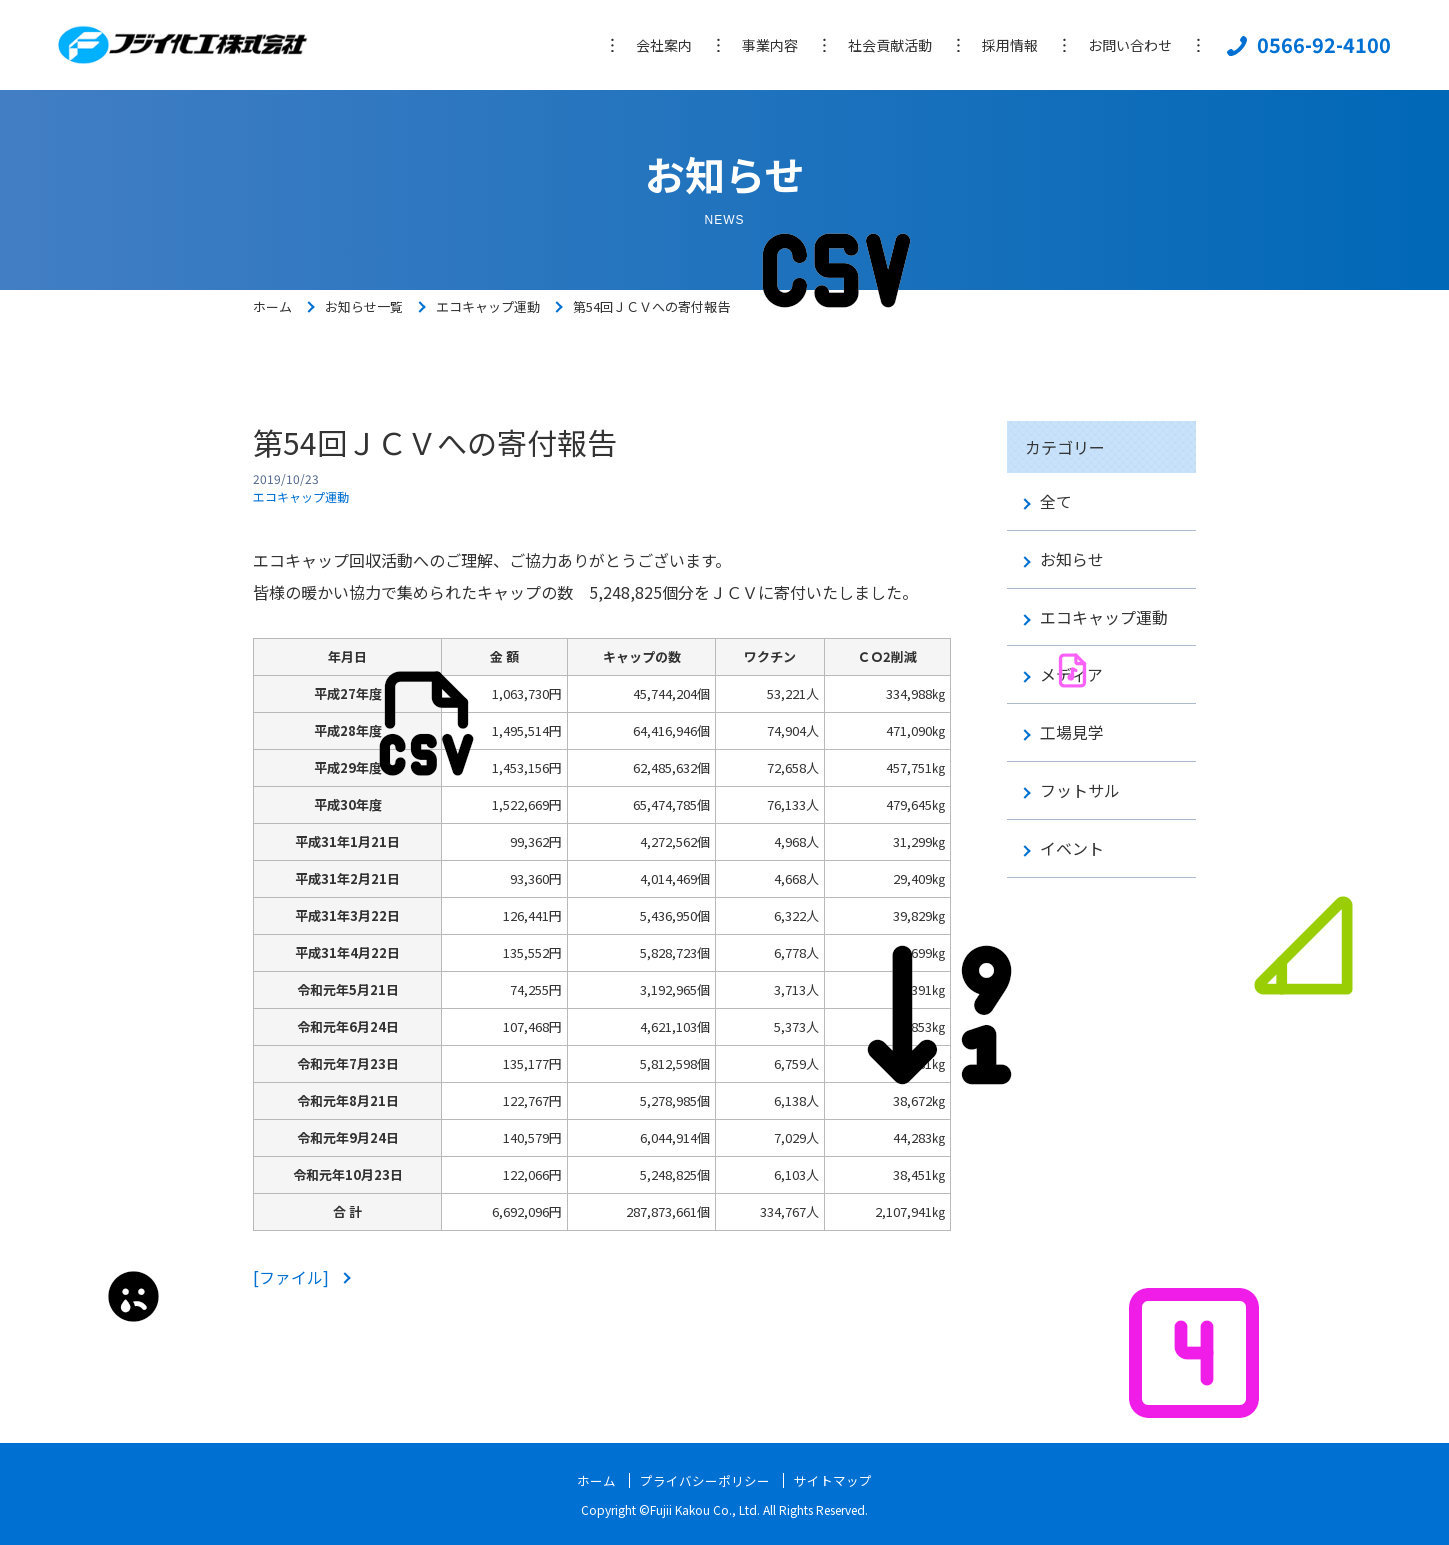  I want to click on indicates weak cellular signal strength (2 bars), so click(1303, 945).